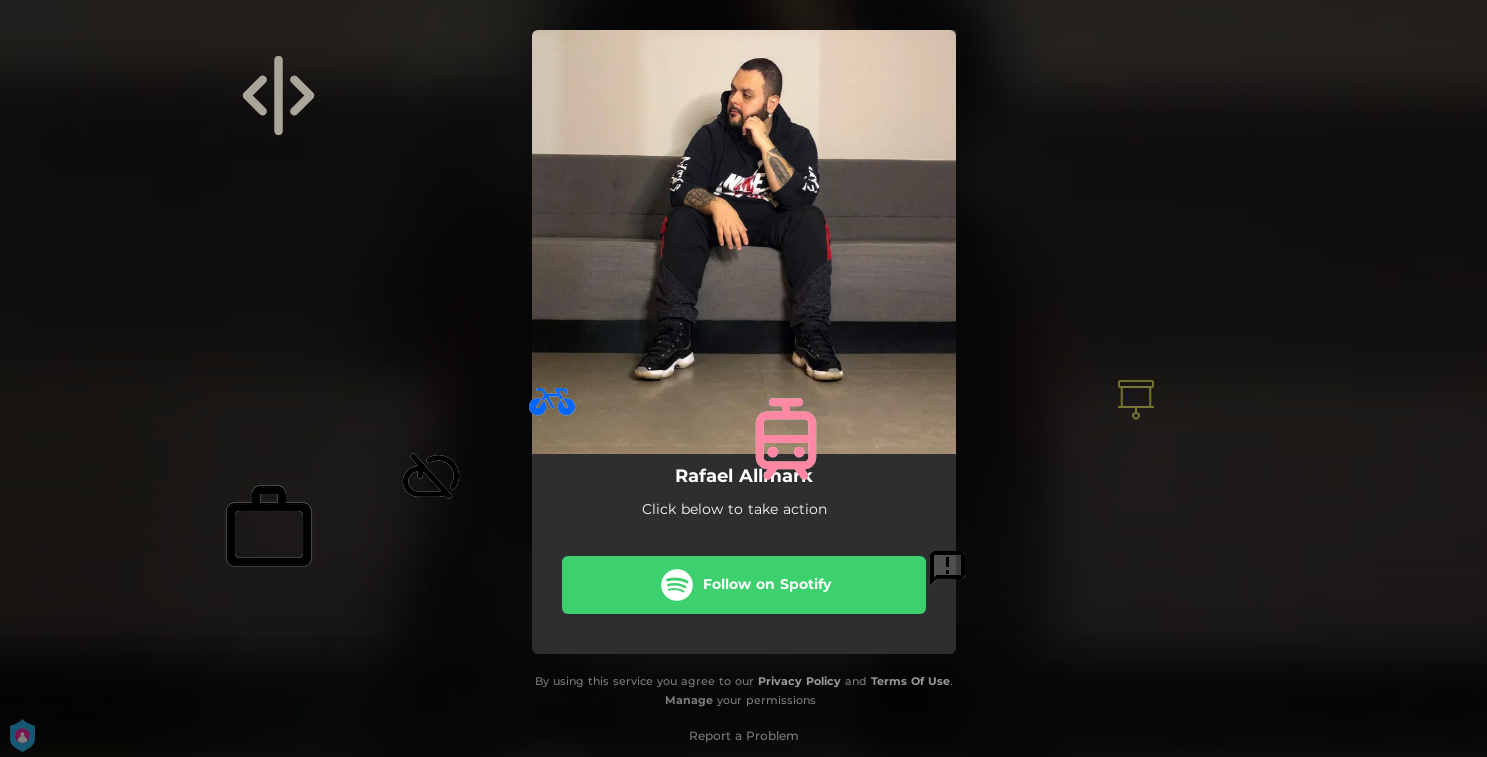 The width and height of the screenshot is (1487, 757). Describe the element at coordinates (1136, 397) in the screenshot. I see `start a presentation` at that location.